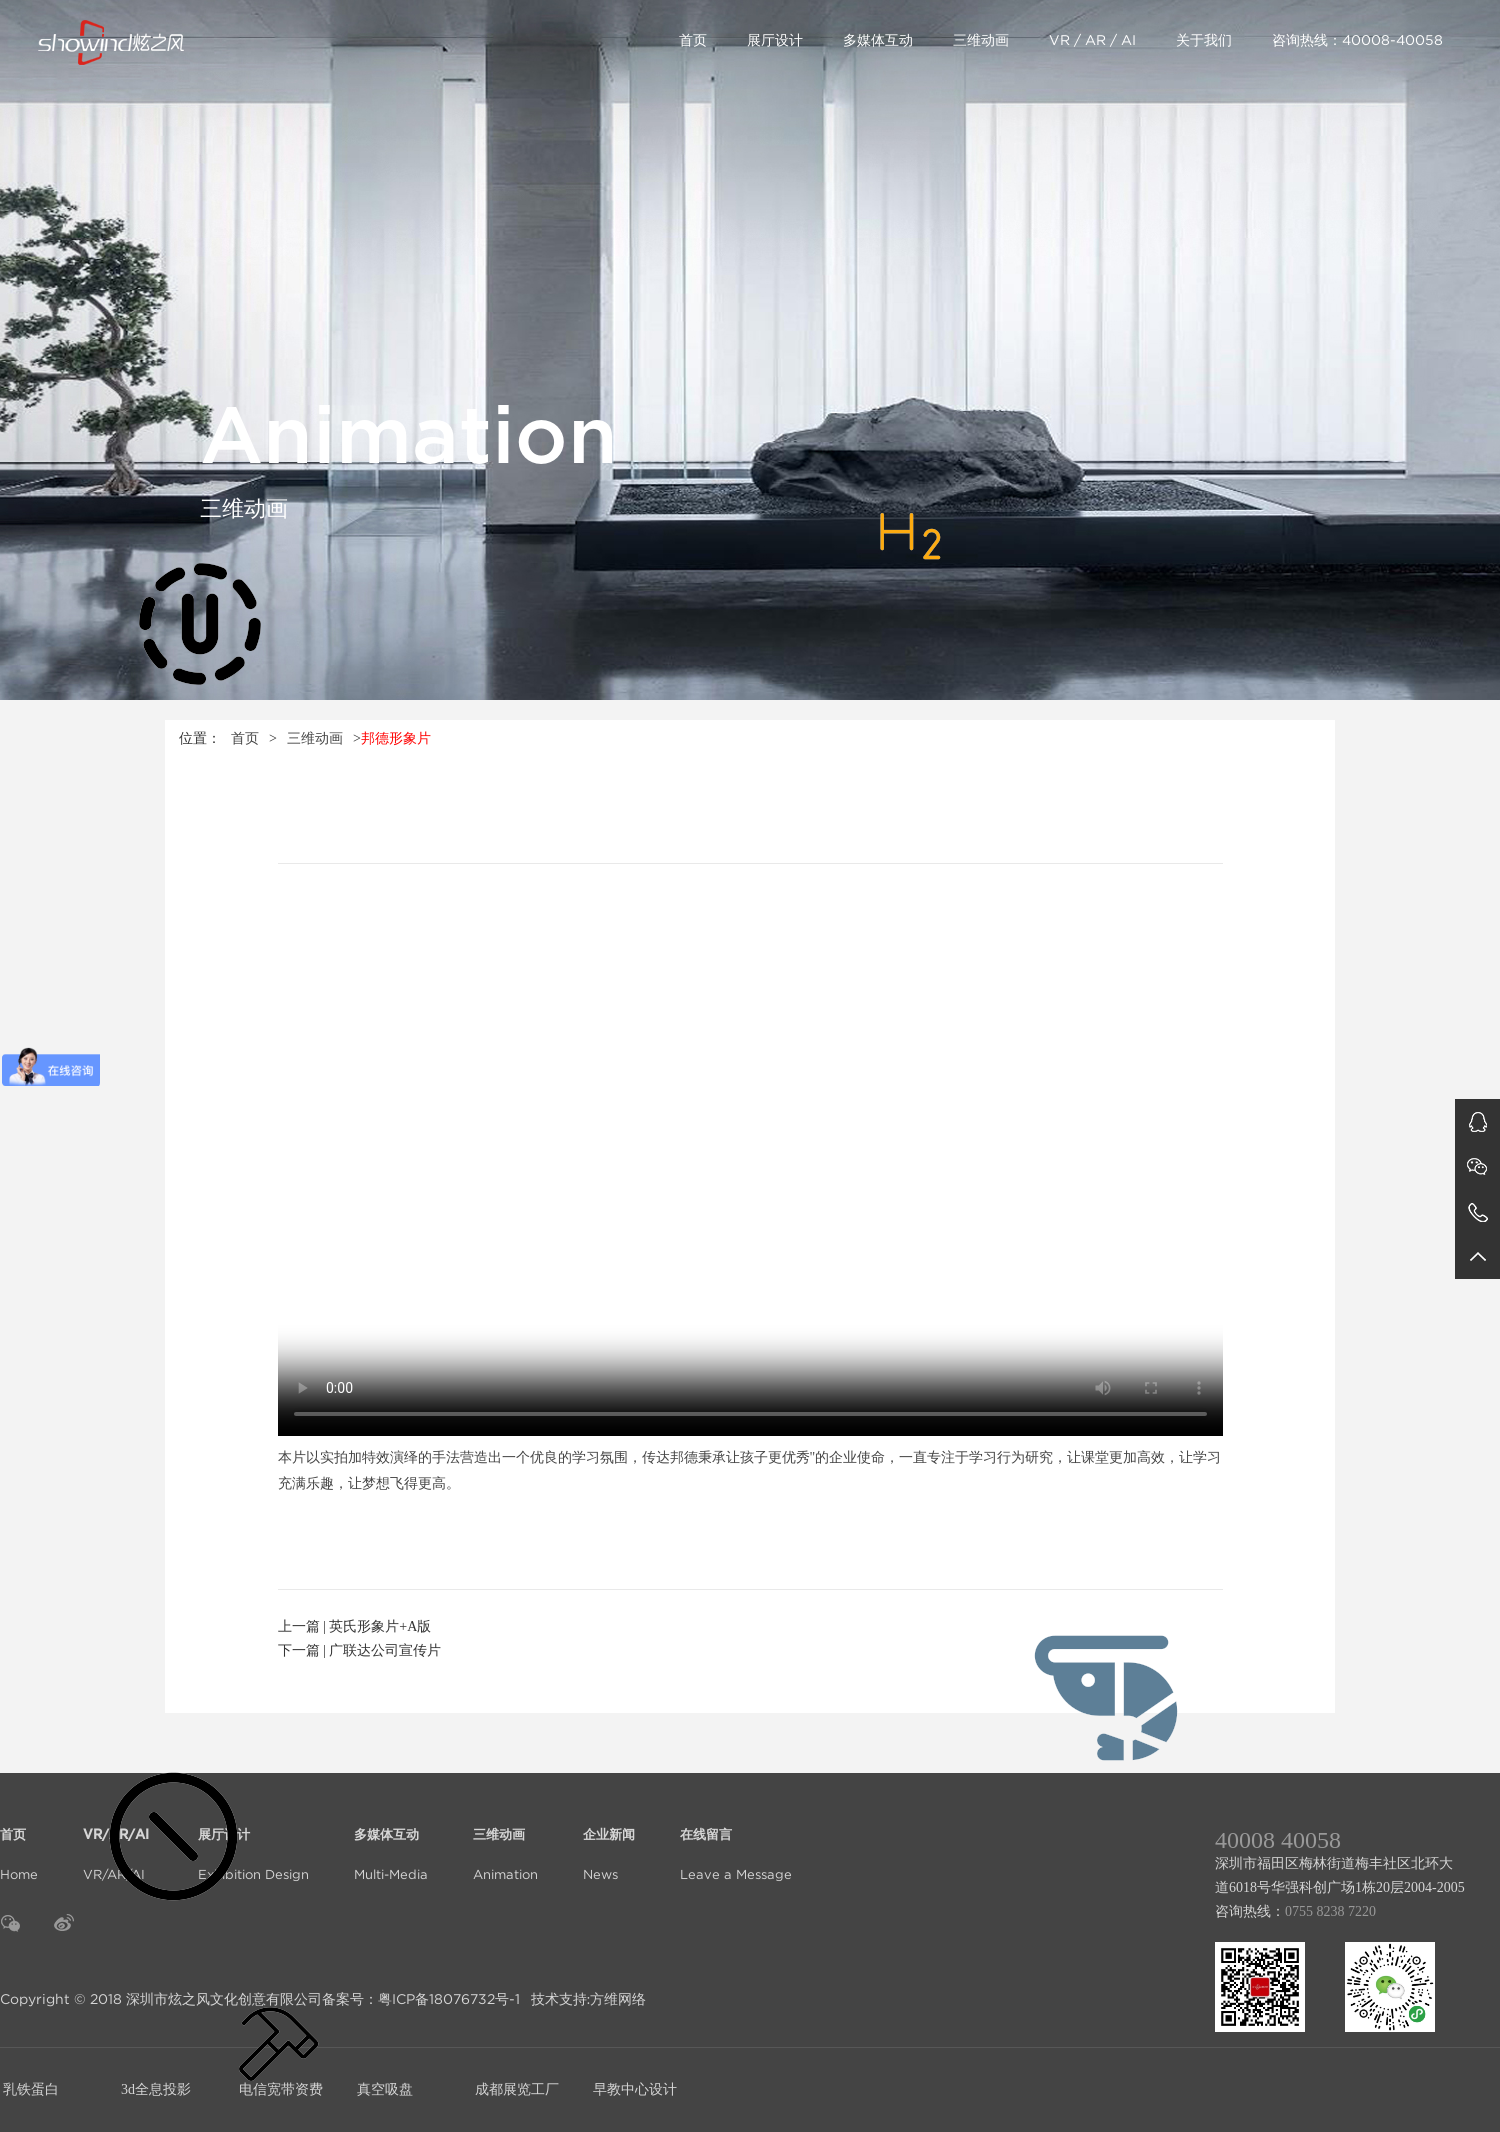 Image resolution: width=1500 pixels, height=2132 pixels. Describe the element at coordinates (1106, 1698) in the screenshot. I see `indicates seafood or shellfish menu items` at that location.